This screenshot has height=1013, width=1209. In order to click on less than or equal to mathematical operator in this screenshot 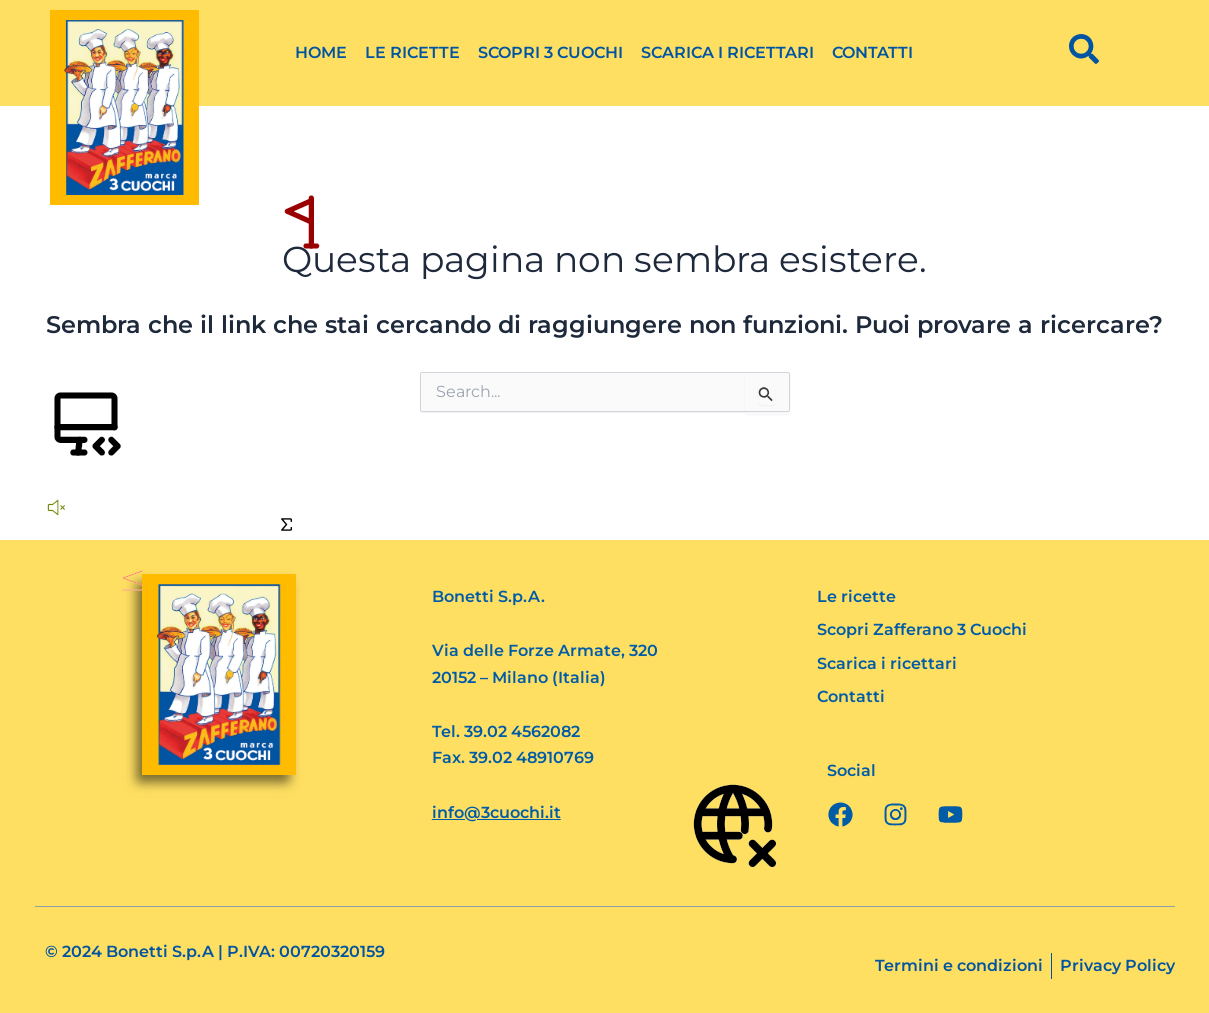, I will do `click(133, 581)`.